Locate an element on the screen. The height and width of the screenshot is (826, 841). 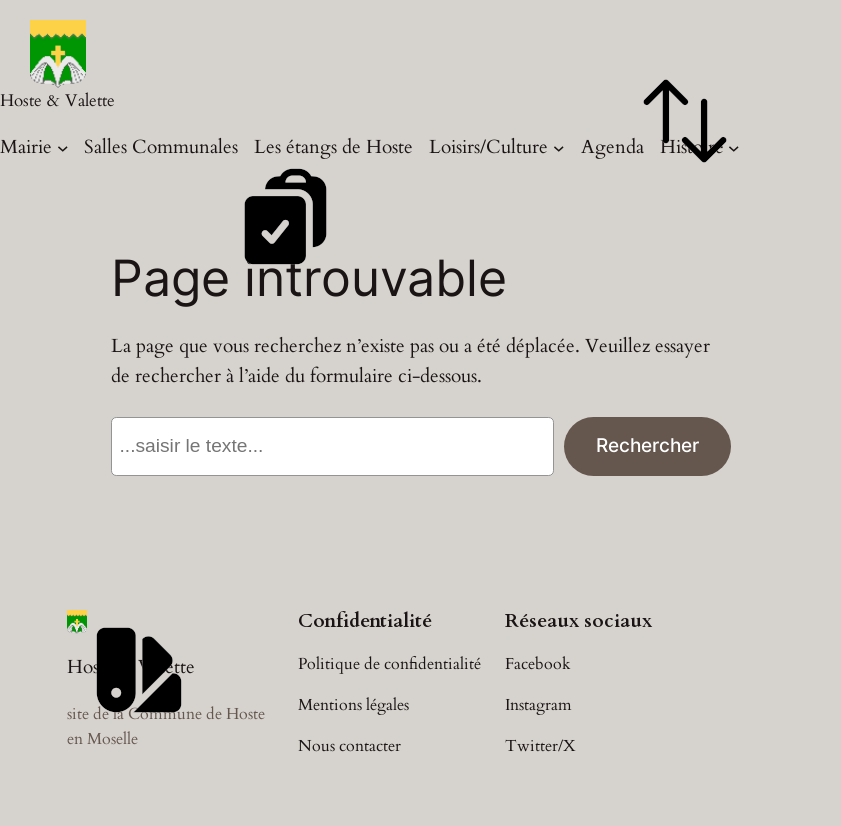
access color palette or theme options is located at coordinates (139, 670).